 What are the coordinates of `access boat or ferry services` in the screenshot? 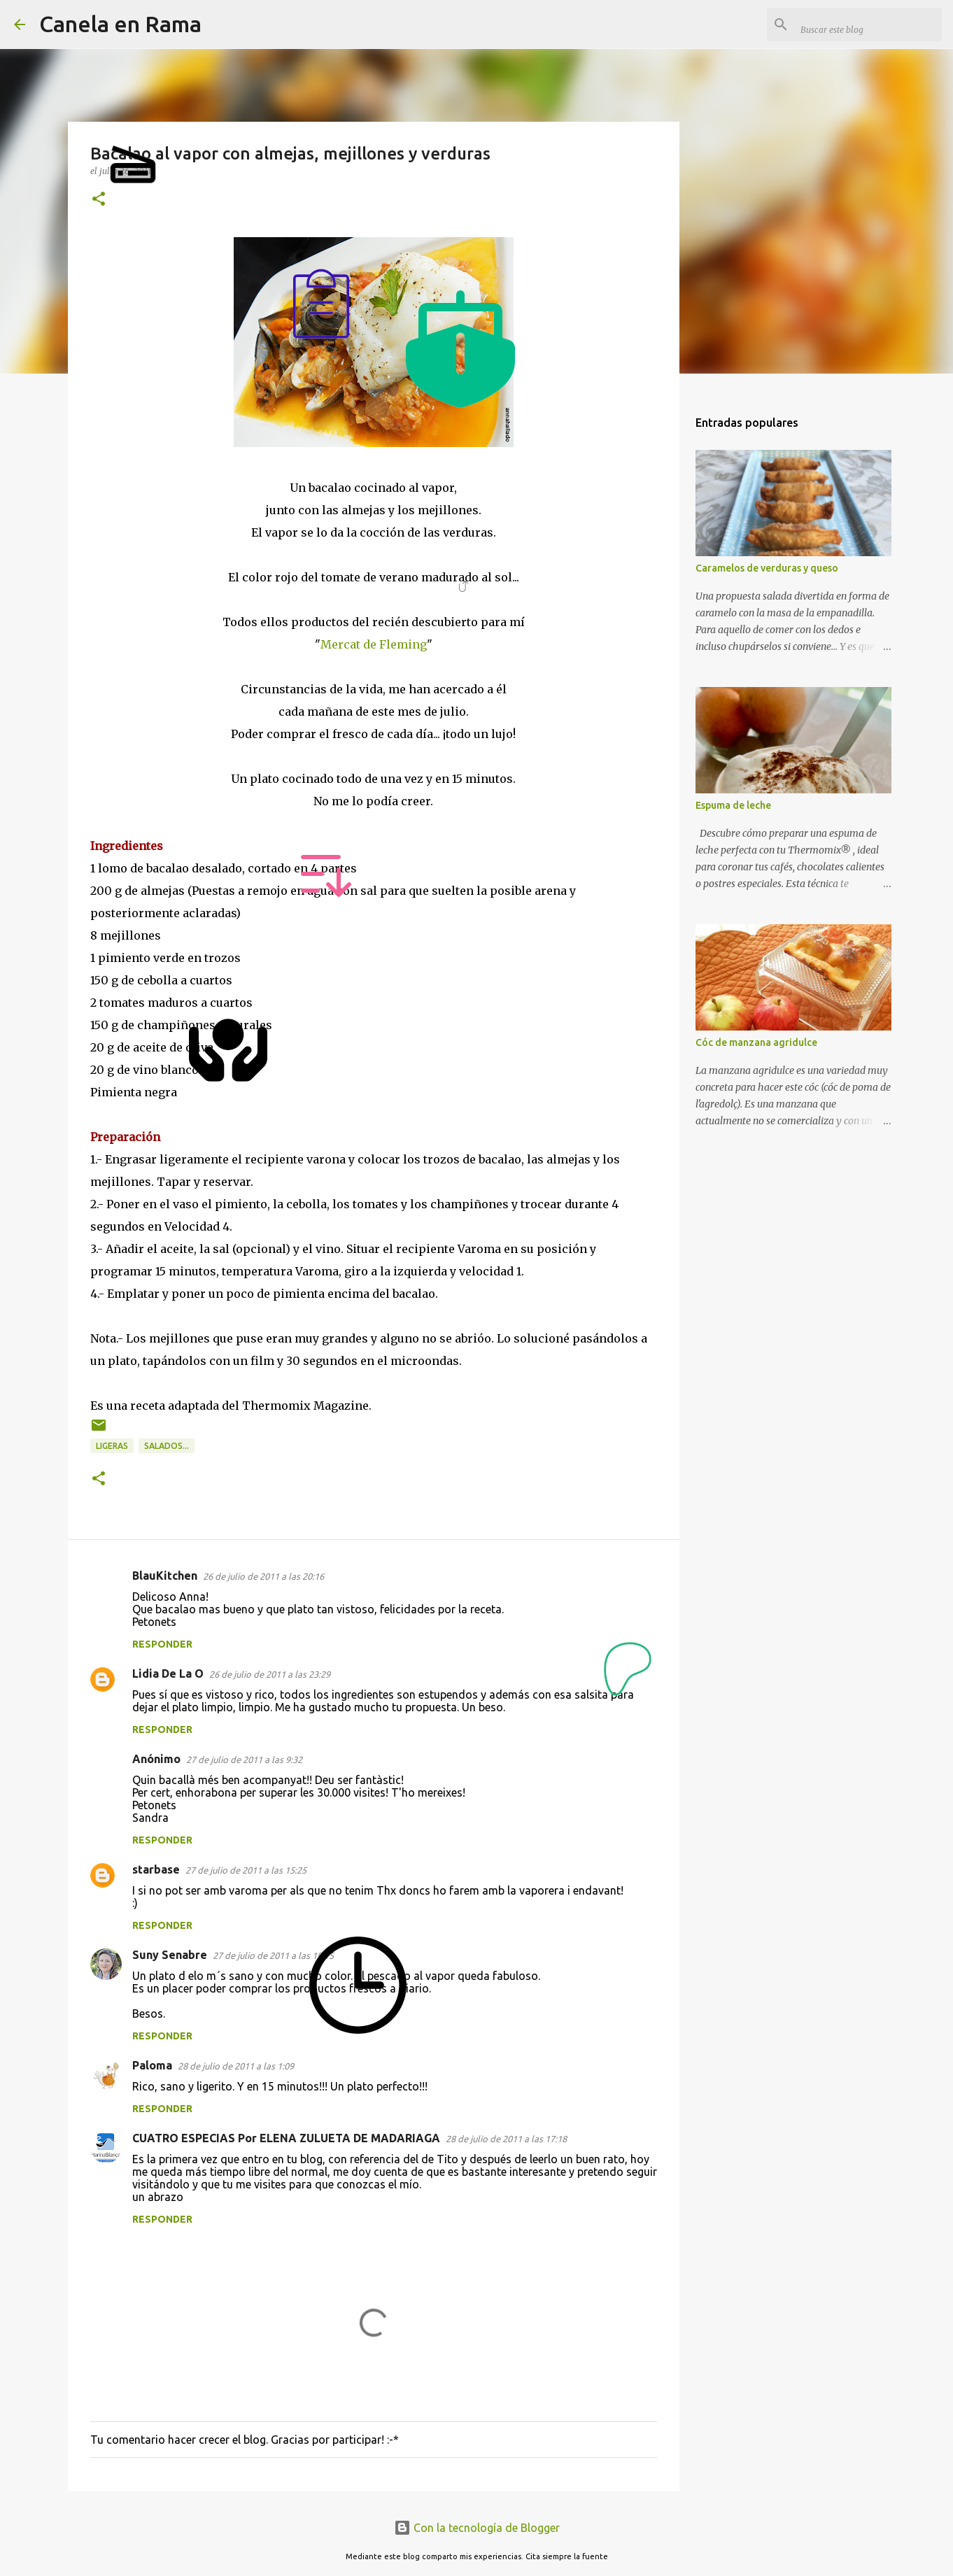 It's located at (460, 349).